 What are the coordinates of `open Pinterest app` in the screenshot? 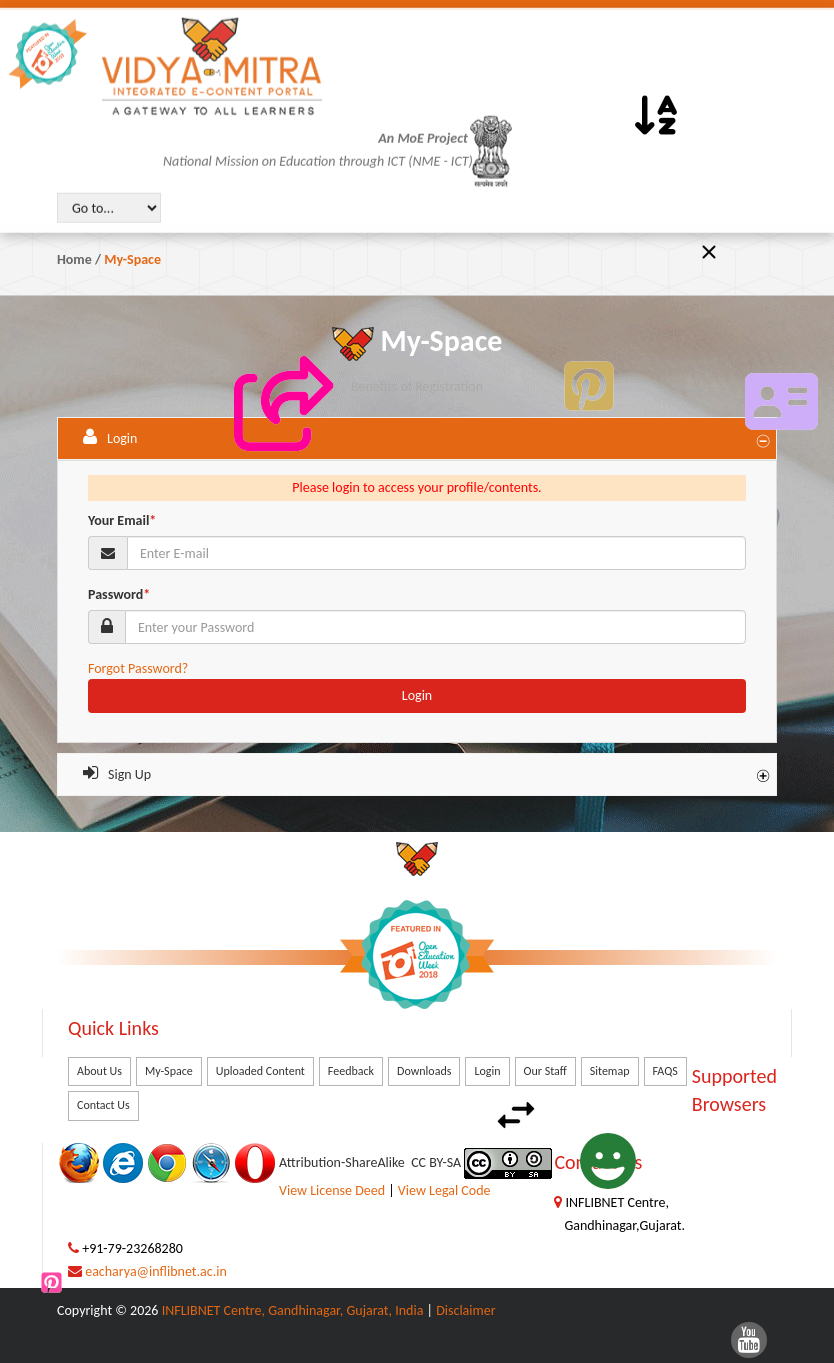 It's located at (589, 386).